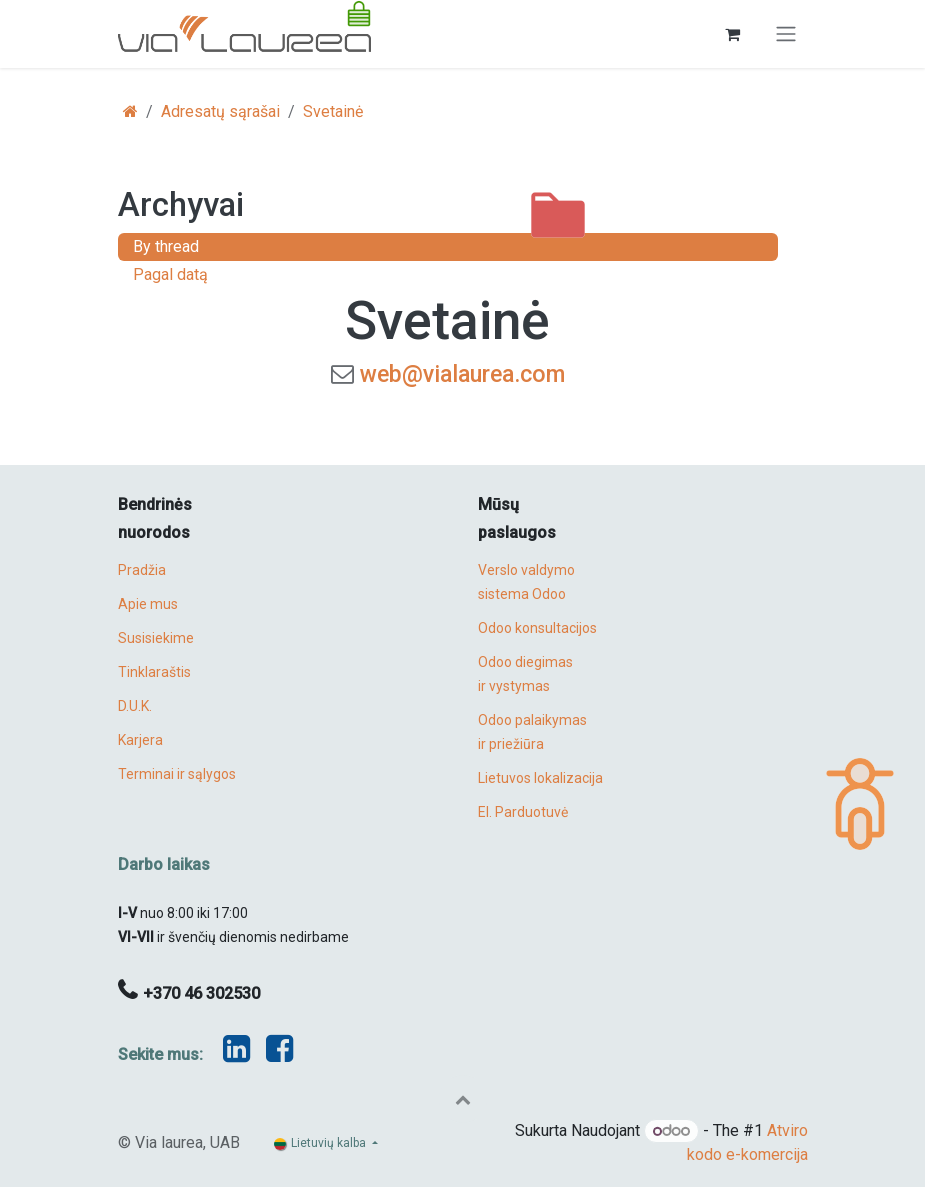 This screenshot has height=1187, width=925. Describe the element at coordinates (558, 215) in the screenshot. I see `open file folder` at that location.